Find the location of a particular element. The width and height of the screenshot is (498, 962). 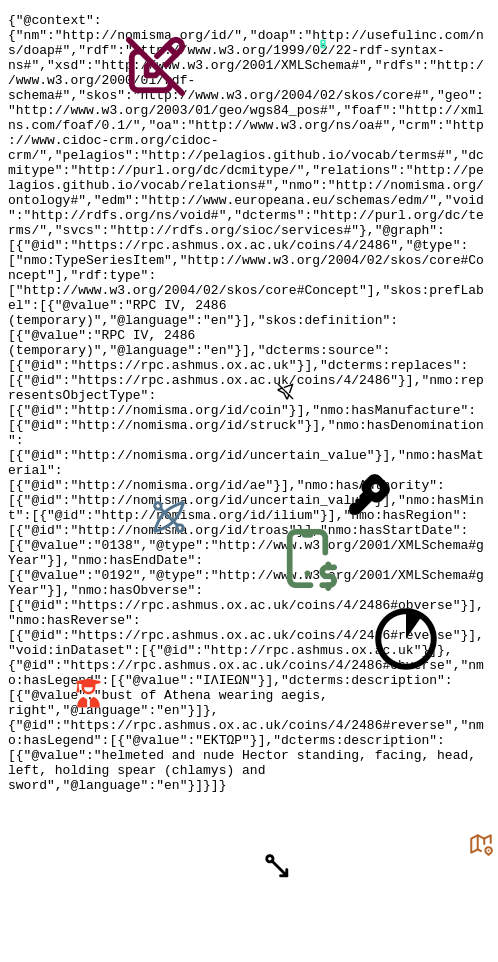

location services disabled is located at coordinates (285, 391).